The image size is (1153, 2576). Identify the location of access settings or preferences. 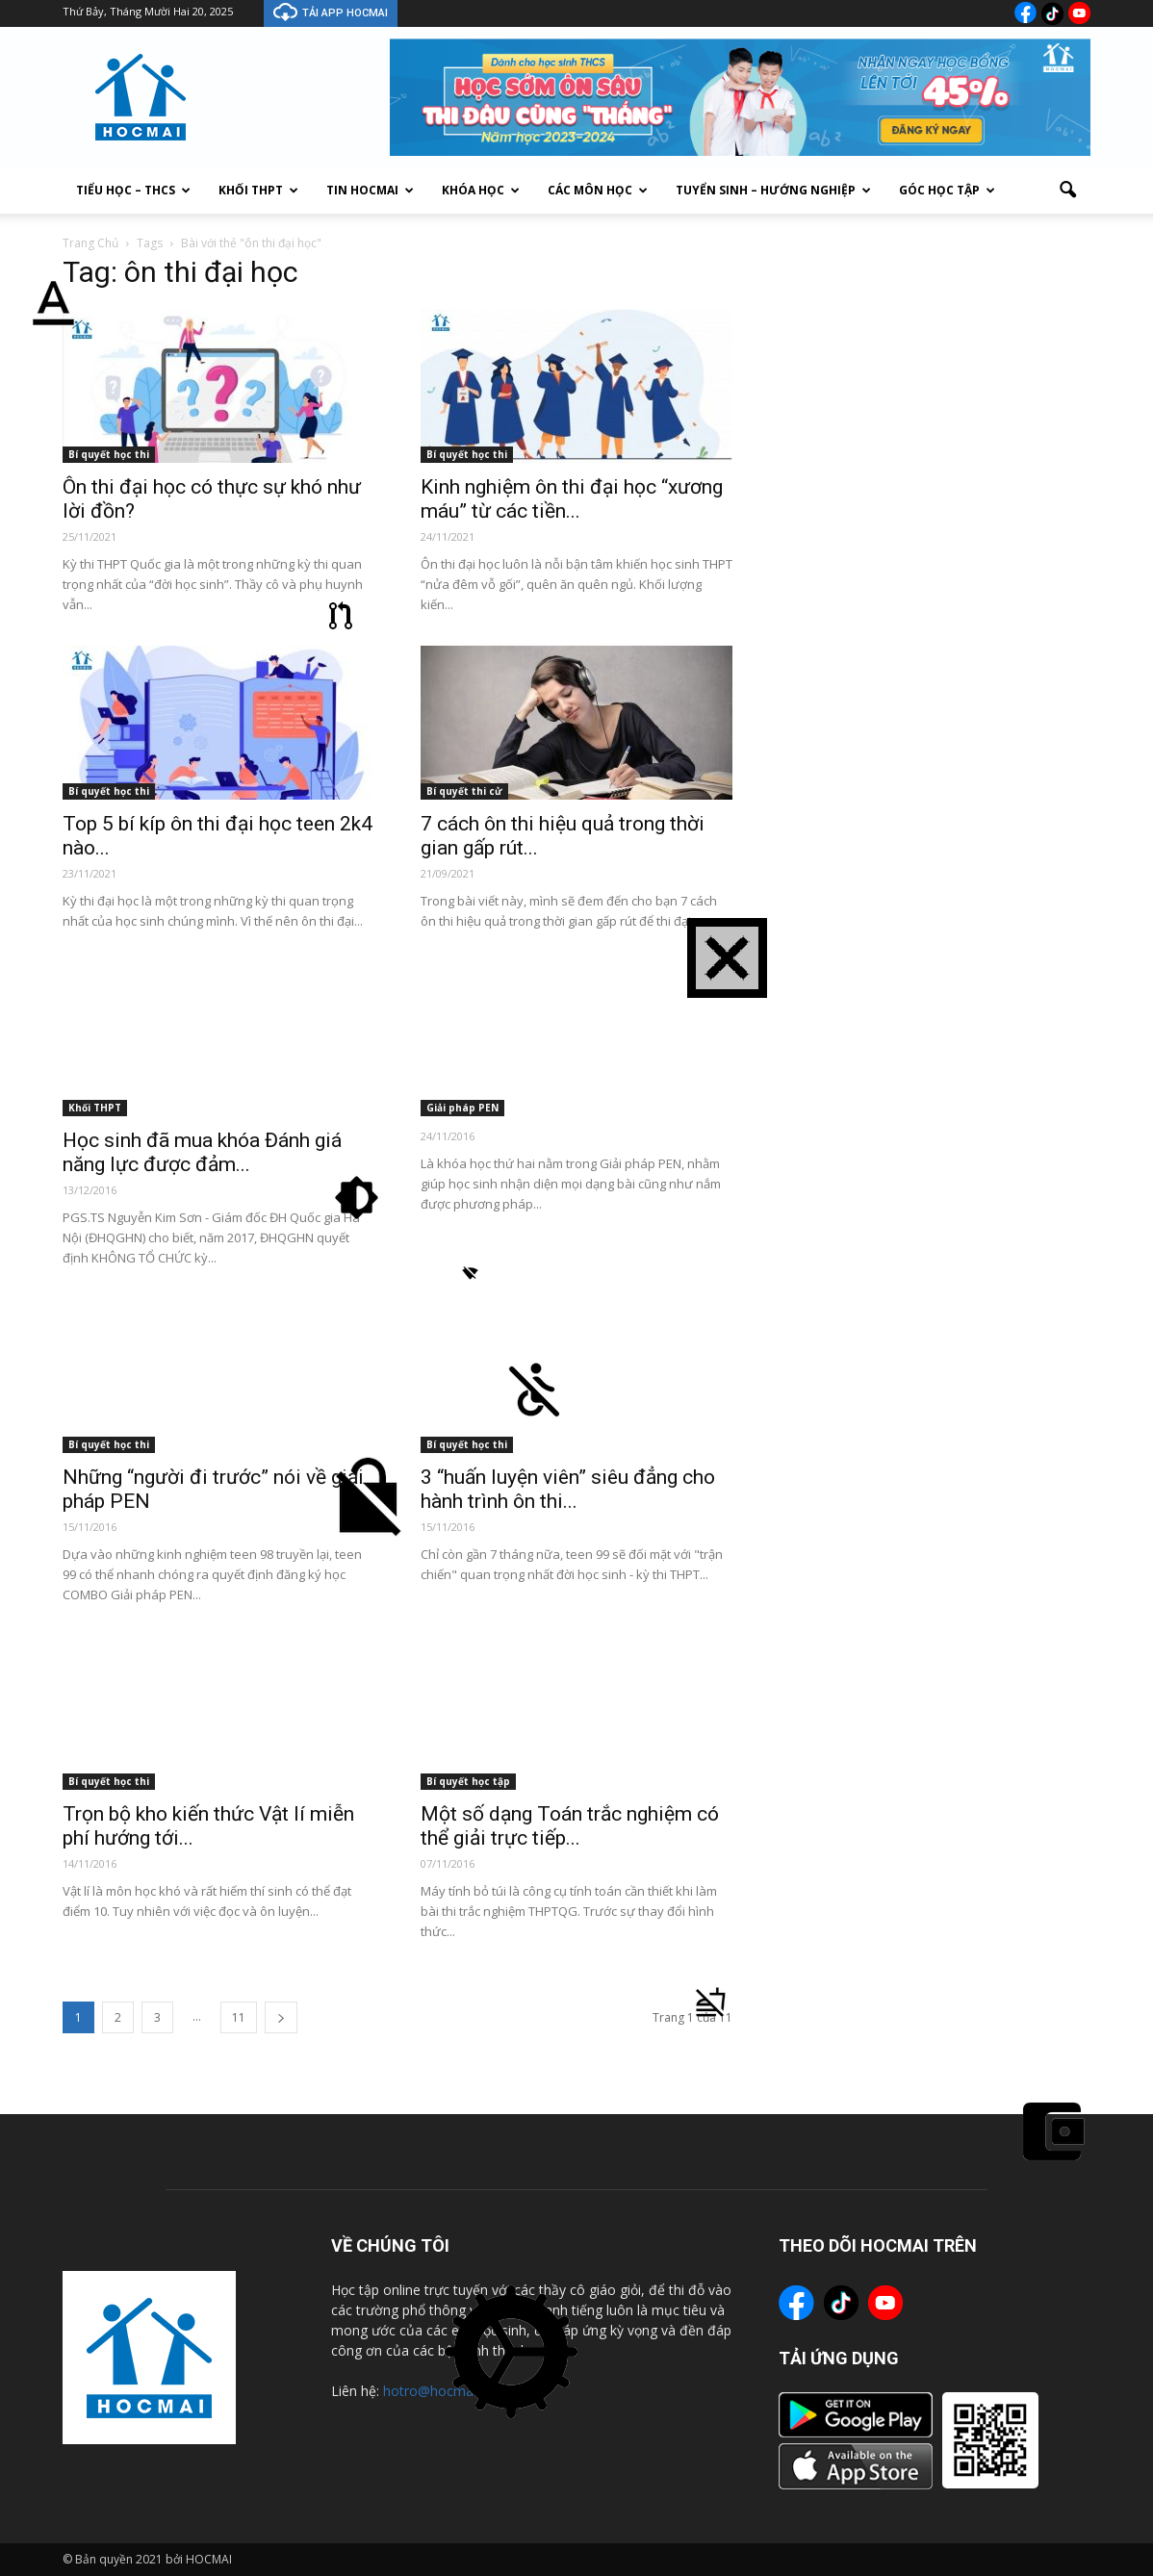
(511, 2352).